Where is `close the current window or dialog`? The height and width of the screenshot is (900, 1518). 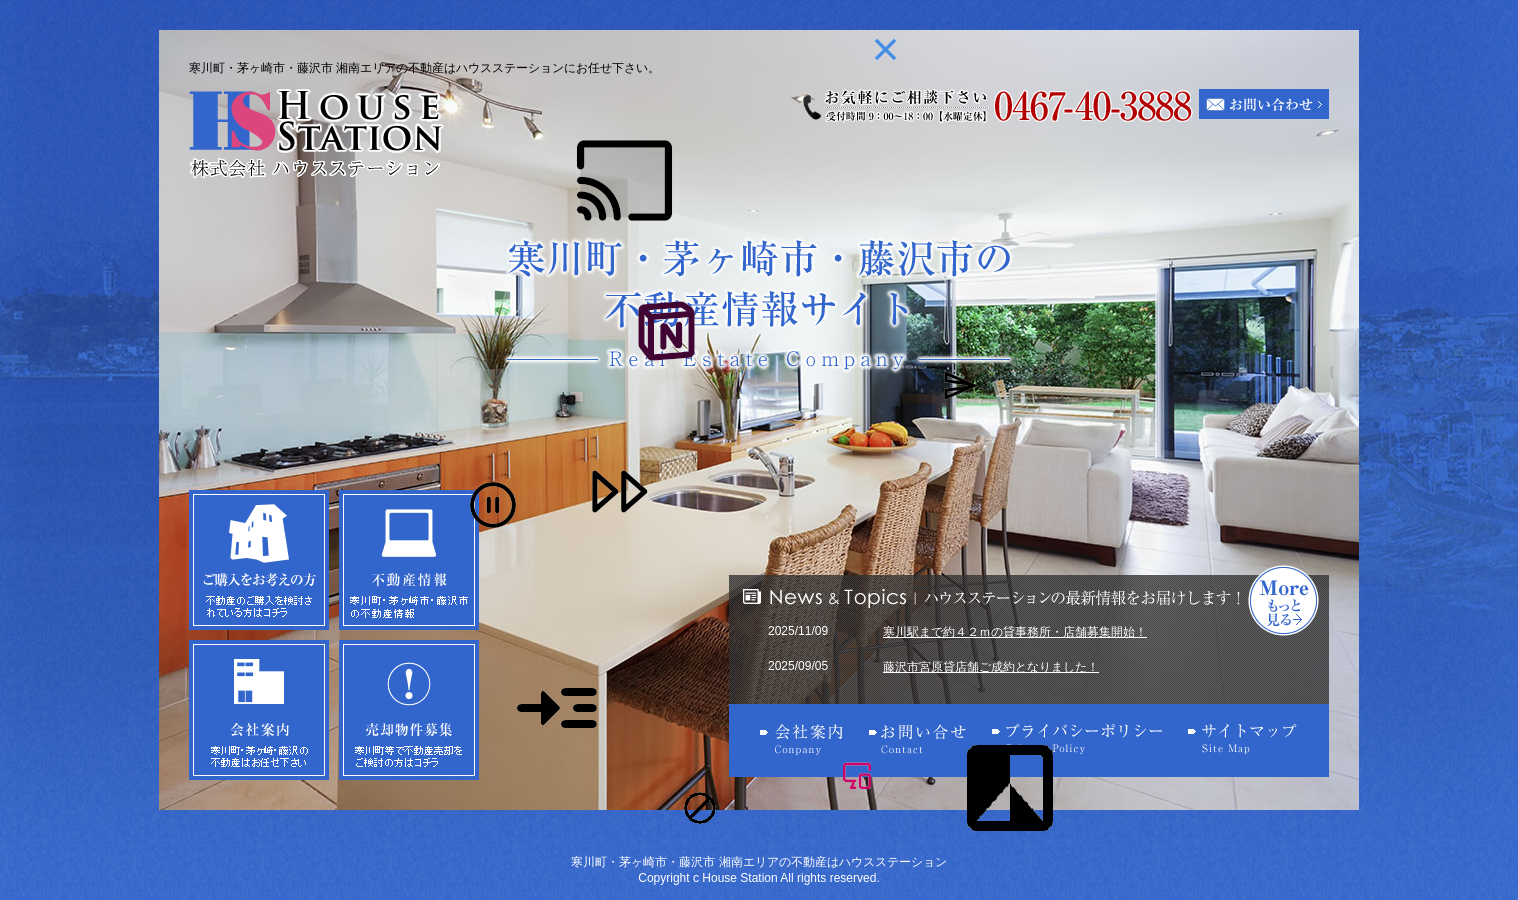 close the current window or dialog is located at coordinates (885, 49).